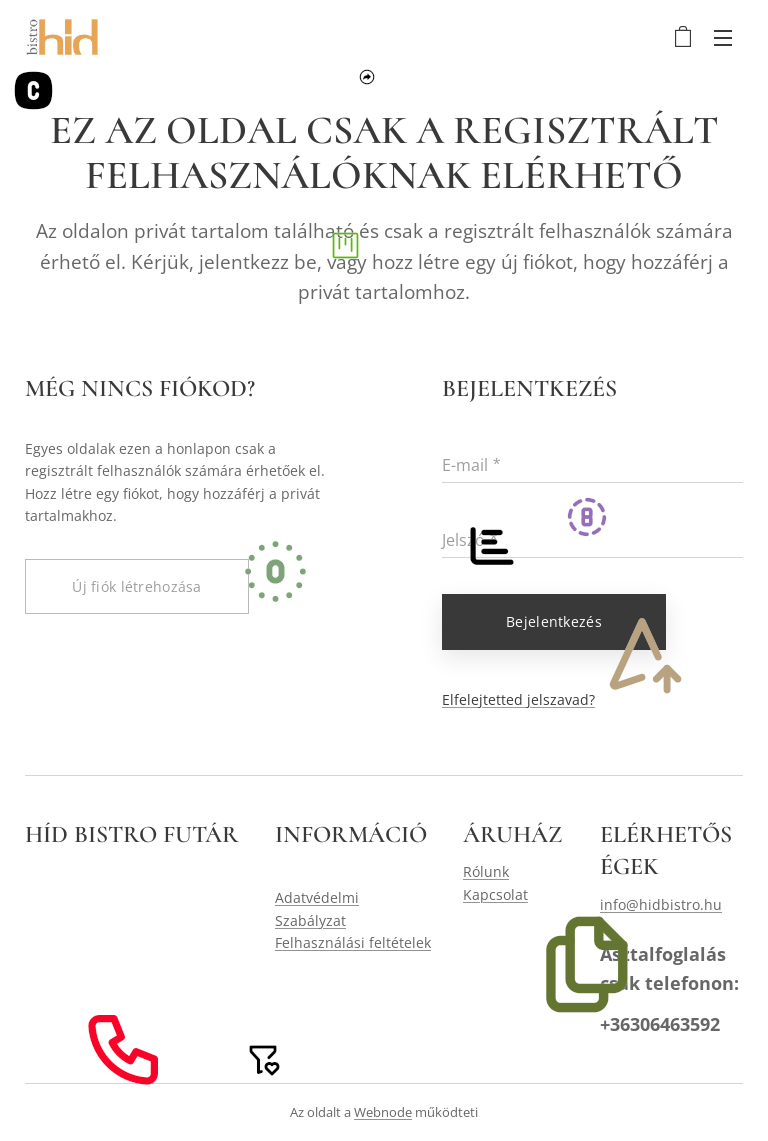 This screenshot has width=768, height=1141. I want to click on view multiple files or documents, so click(584, 964).